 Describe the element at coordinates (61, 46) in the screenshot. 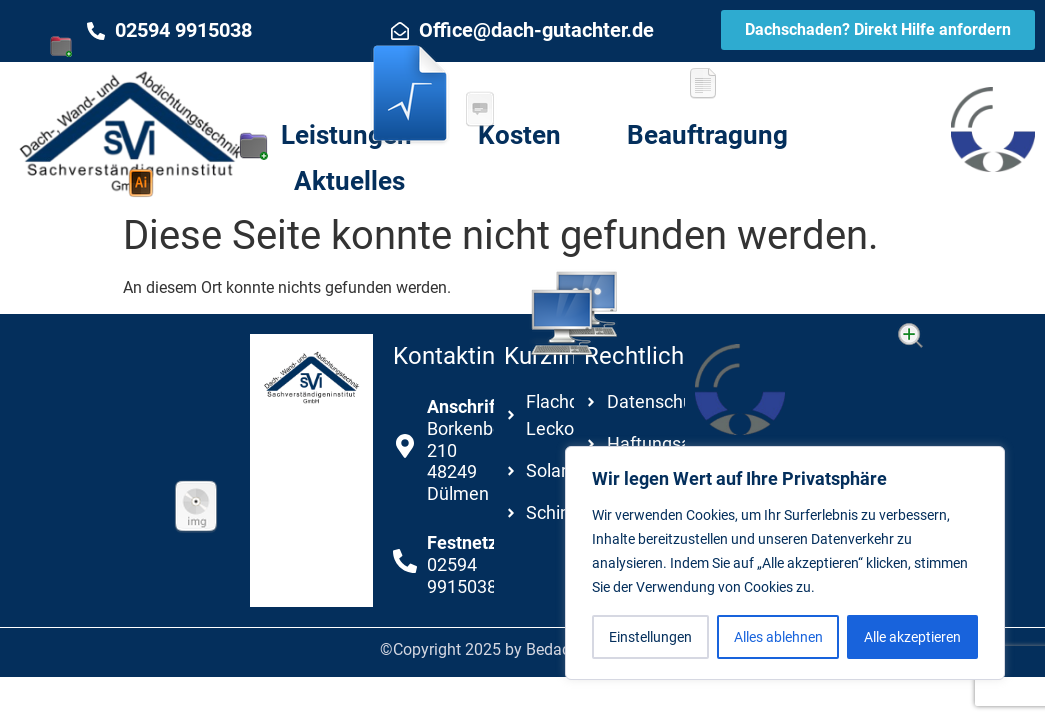

I see `create a new folder` at that location.